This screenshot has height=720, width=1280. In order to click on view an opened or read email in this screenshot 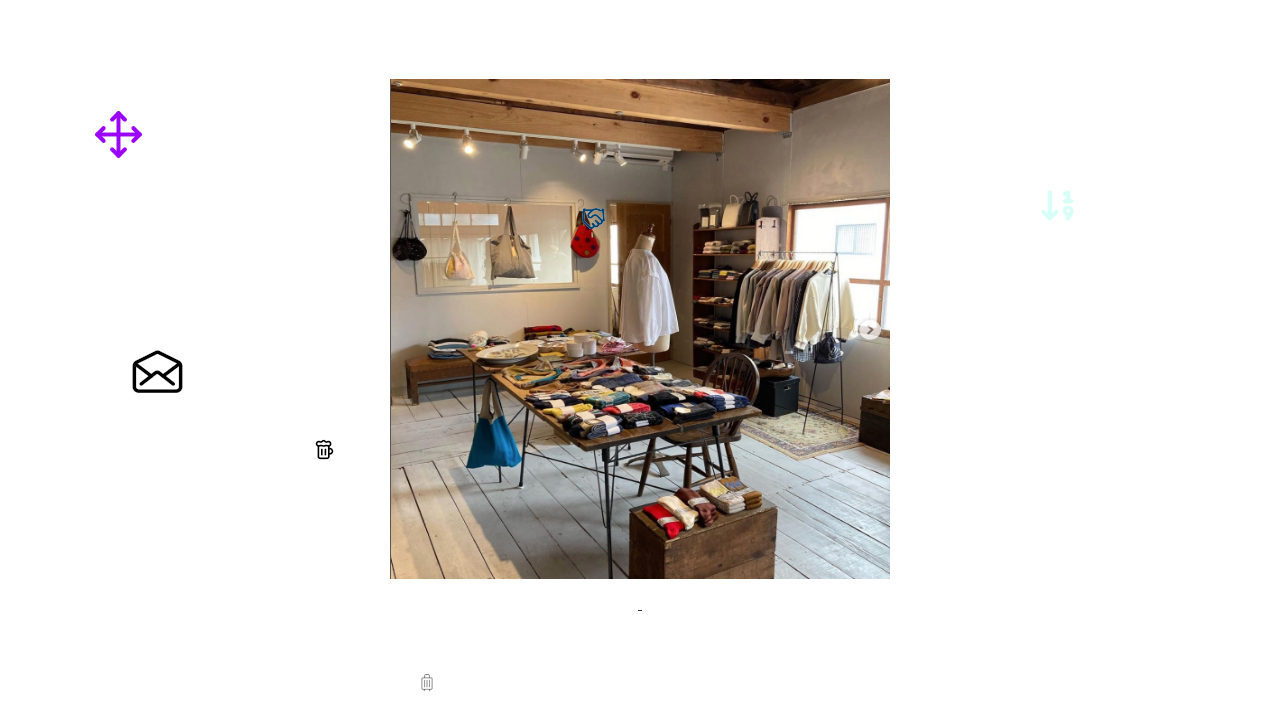, I will do `click(157, 371)`.